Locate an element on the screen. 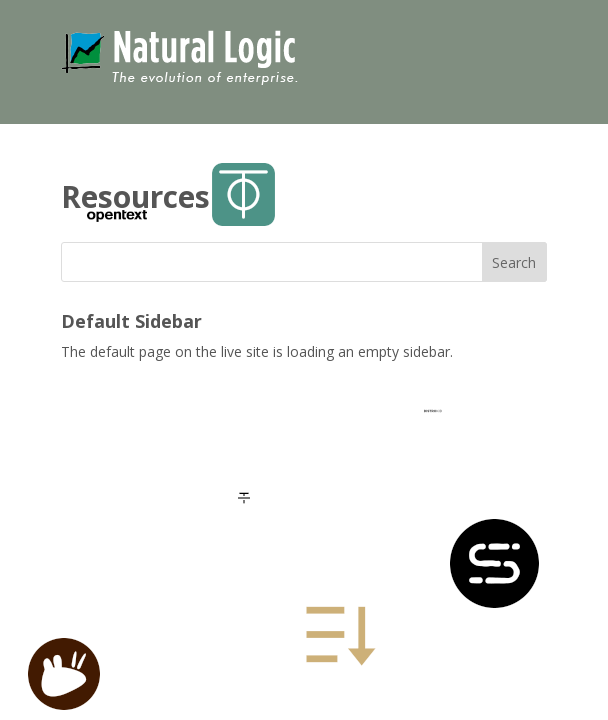 This screenshot has width=608, height=720. sort items in descending order is located at coordinates (337, 634).